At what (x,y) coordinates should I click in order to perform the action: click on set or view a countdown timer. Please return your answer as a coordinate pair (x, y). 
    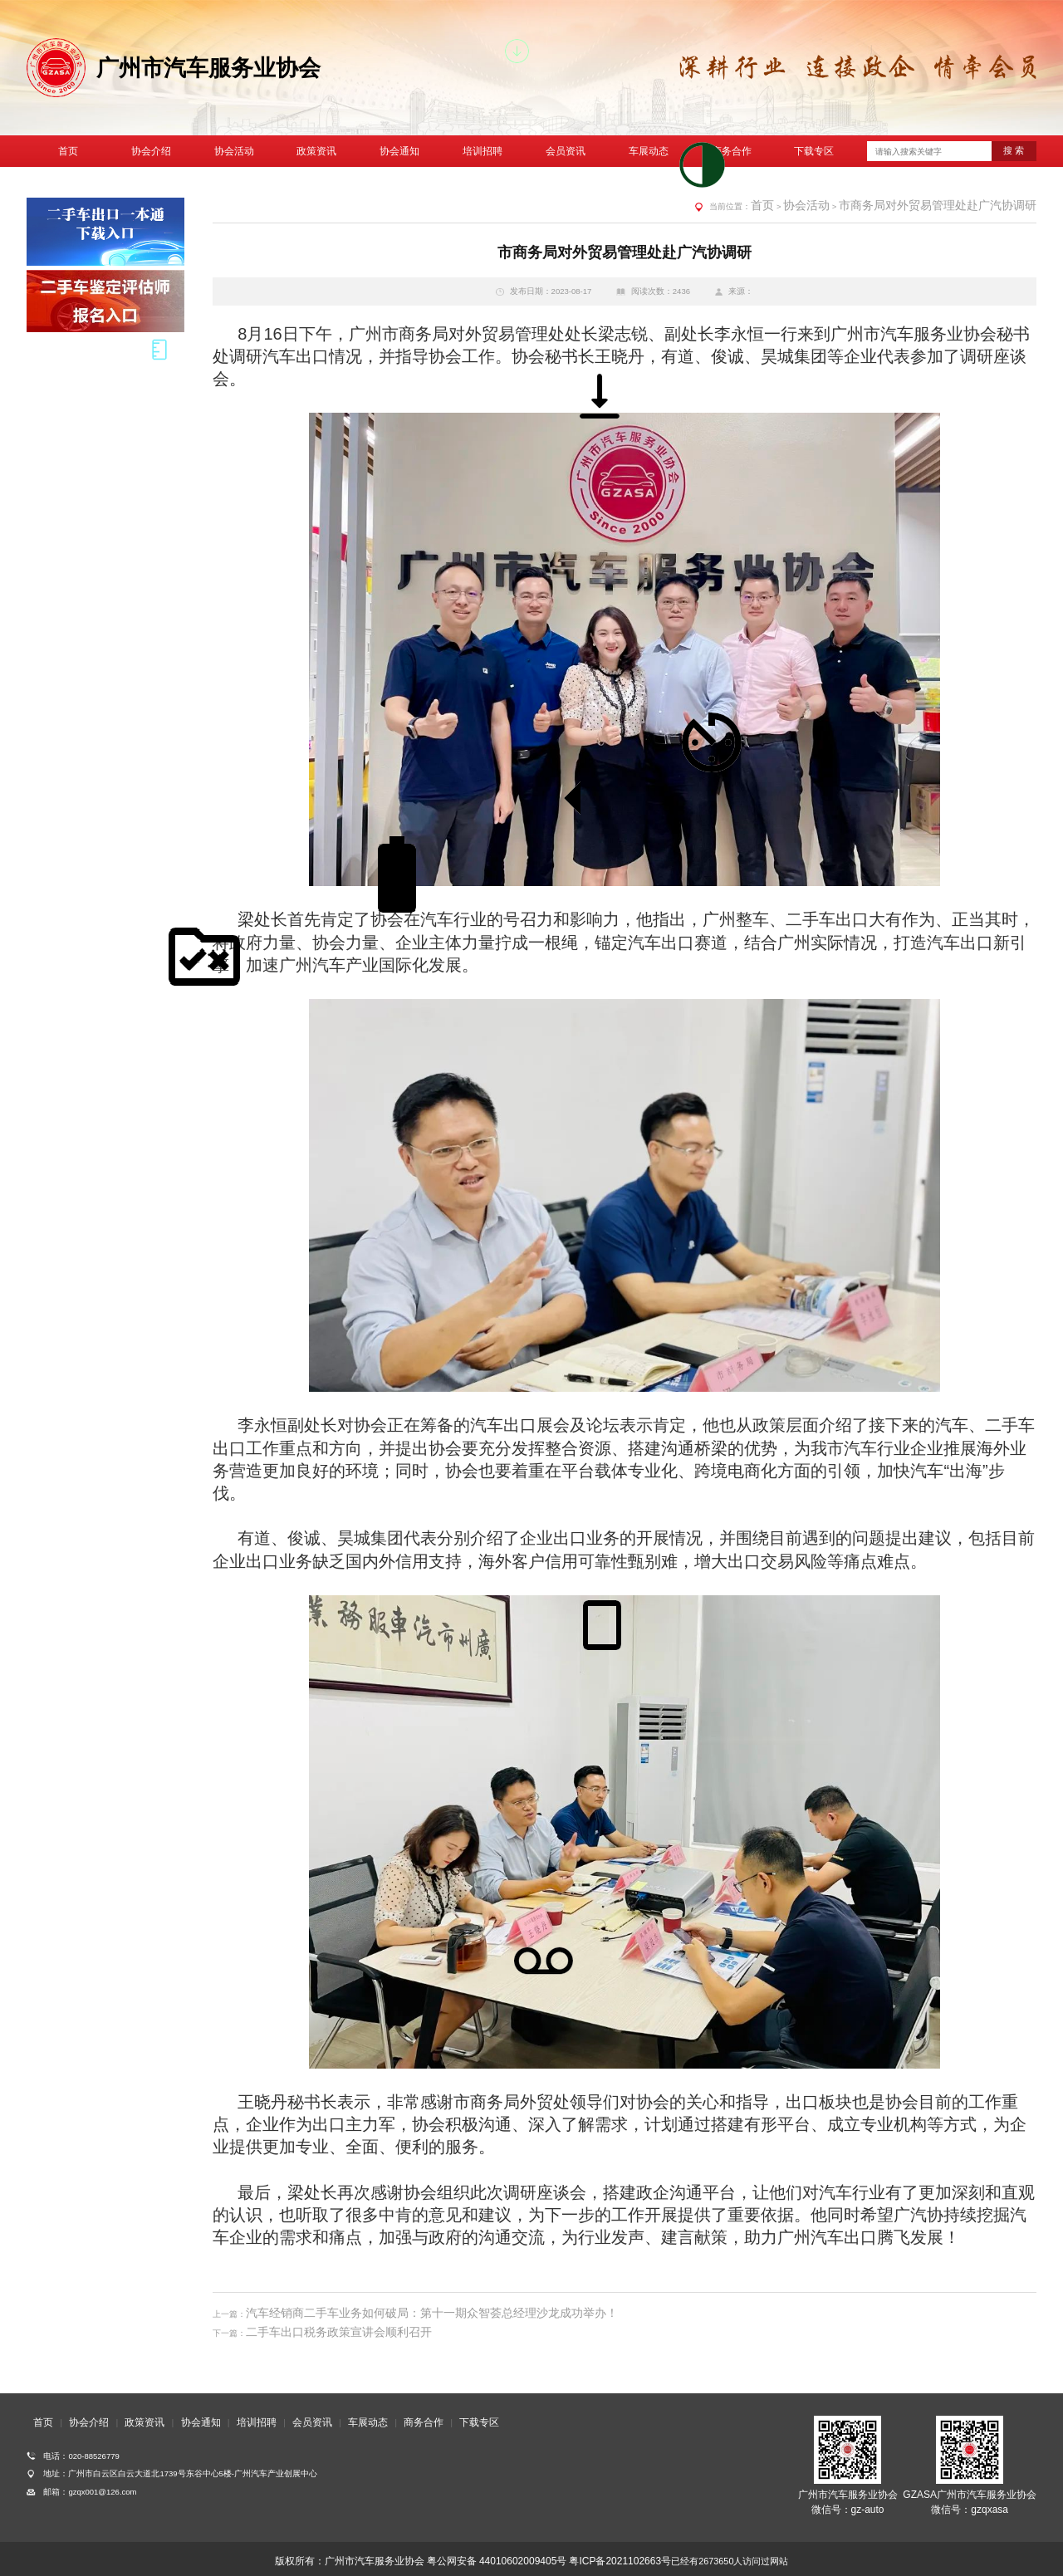
    Looking at the image, I should click on (712, 742).